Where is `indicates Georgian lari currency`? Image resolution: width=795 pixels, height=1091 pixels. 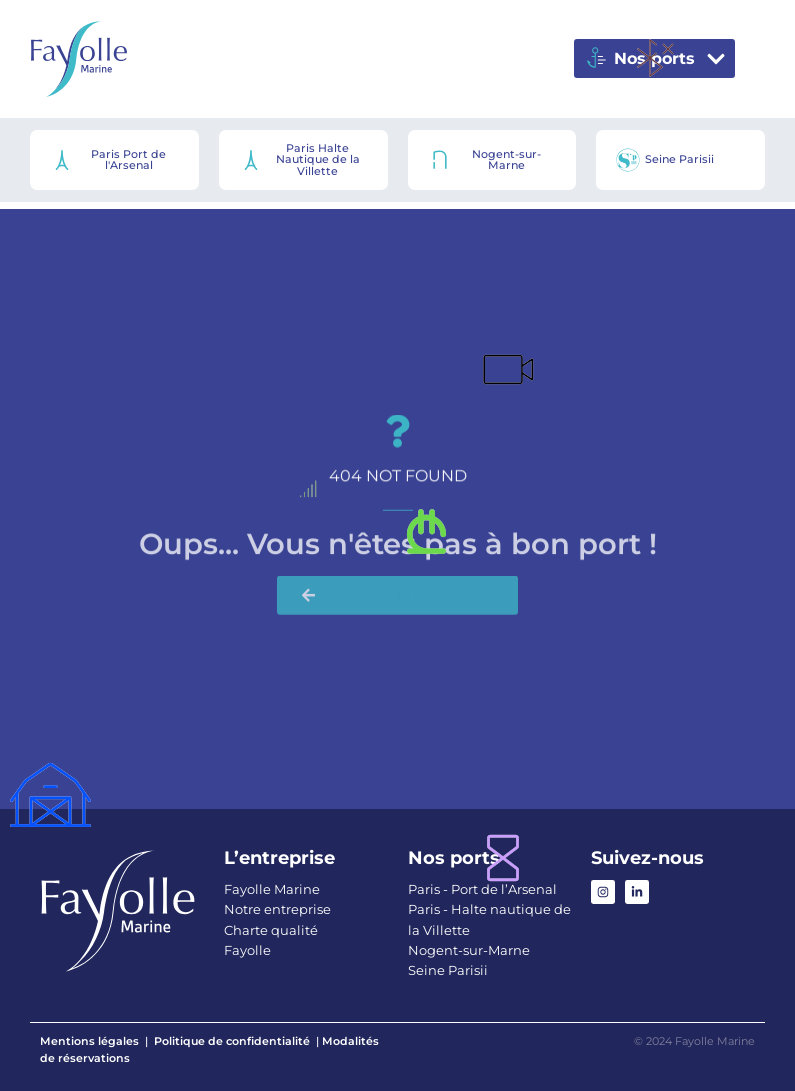 indicates Georgian lari currency is located at coordinates (426, 531).